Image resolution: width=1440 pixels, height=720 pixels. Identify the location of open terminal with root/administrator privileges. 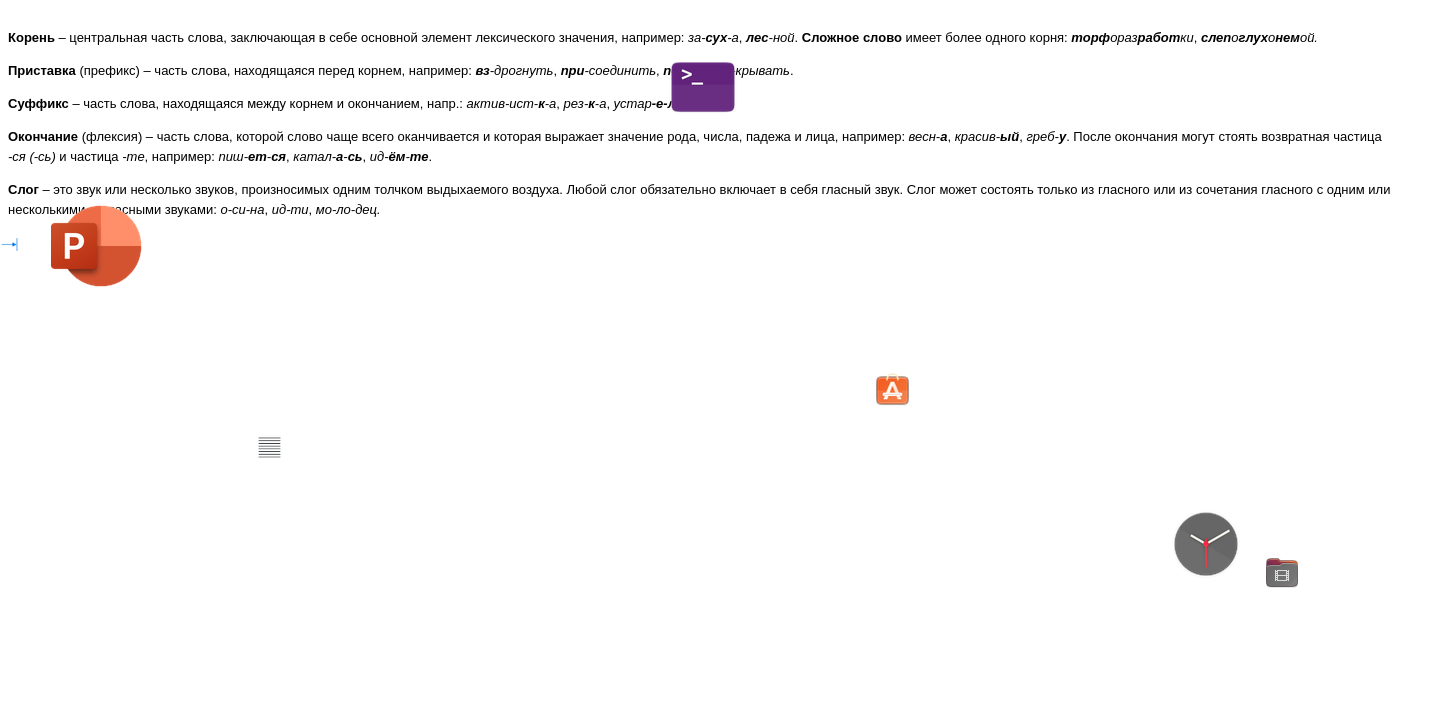
(703, 87).